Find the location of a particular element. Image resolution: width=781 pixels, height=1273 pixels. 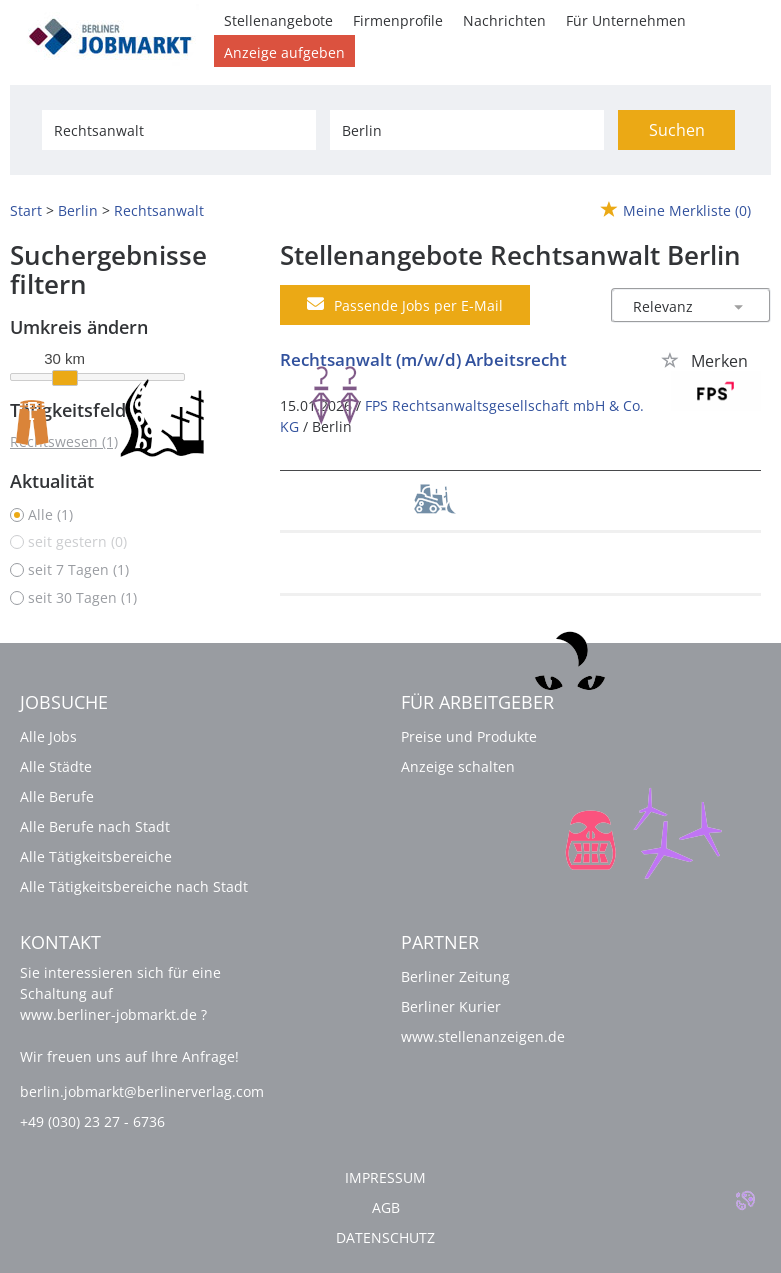

view crystal earrings in inventory is located at coordinates (335, 394).